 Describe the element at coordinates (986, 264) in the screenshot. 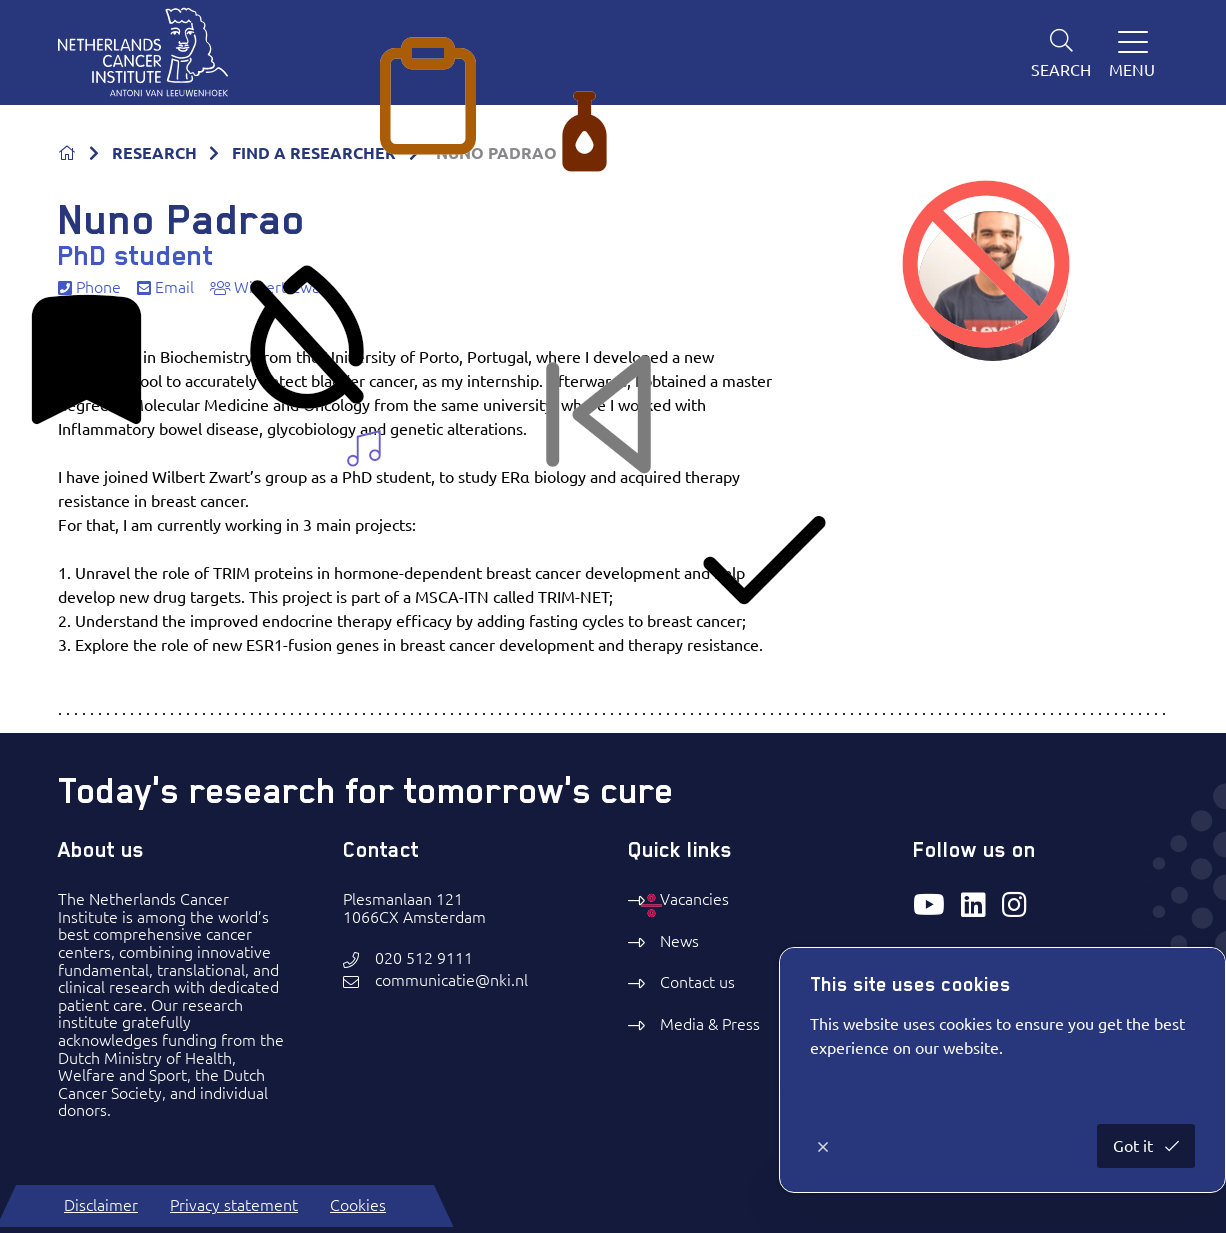

I see `indicates a blocked or prohibited action` at that location.